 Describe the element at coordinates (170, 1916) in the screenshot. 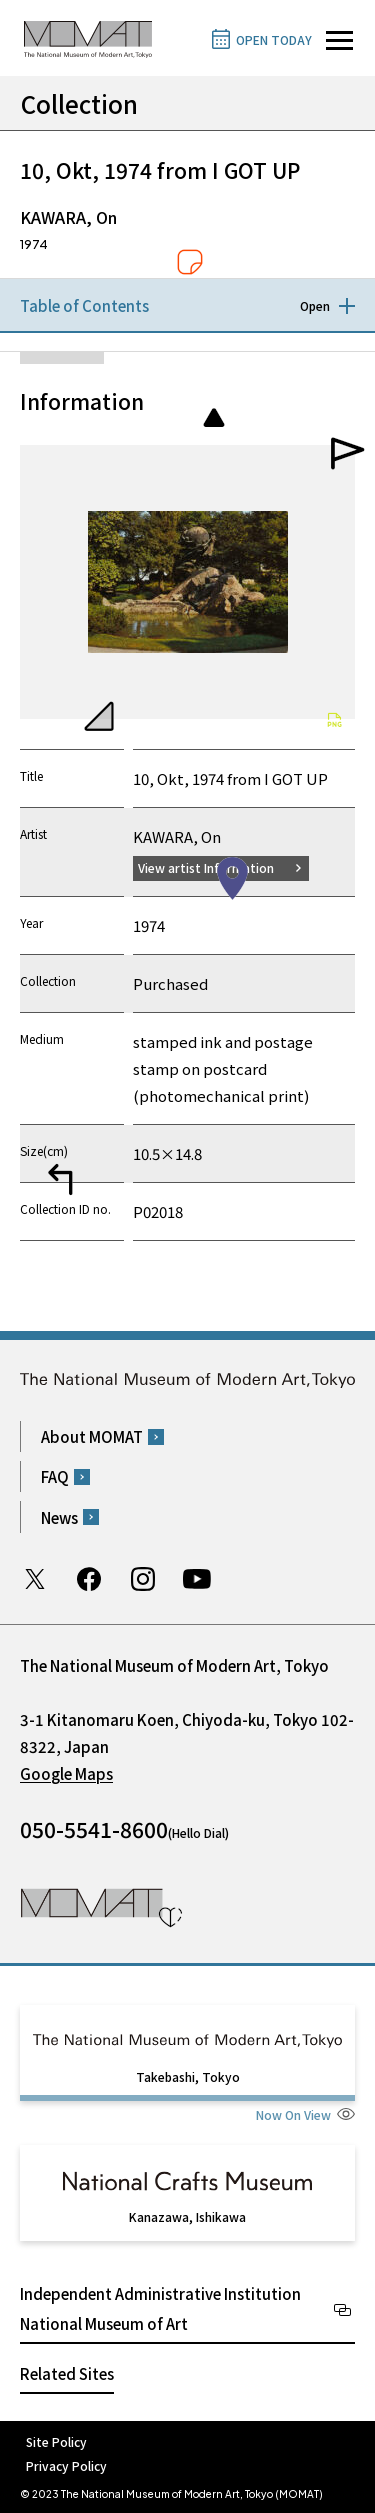

I see `indicates partial like or favorite status` at that location.